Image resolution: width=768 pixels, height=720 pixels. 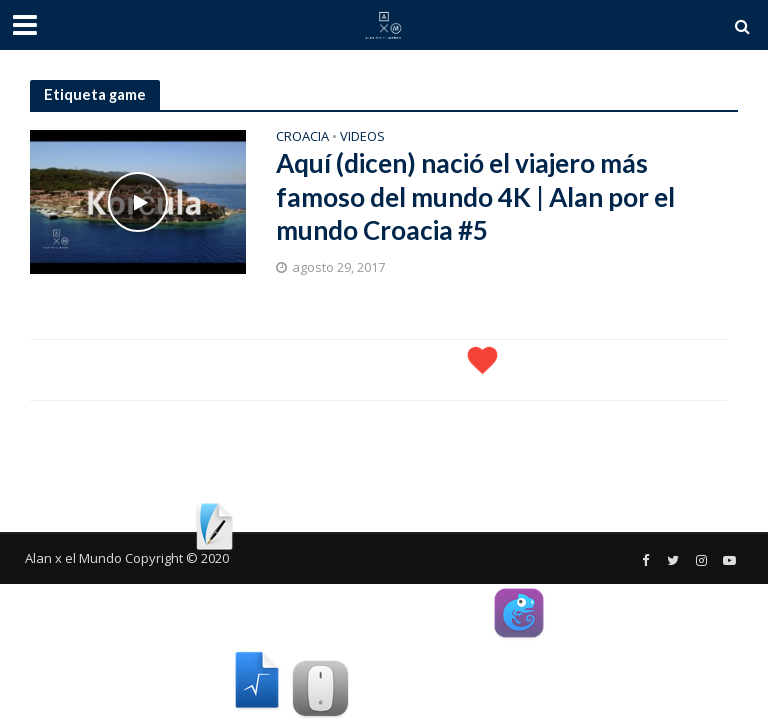 I want to click on open gns3 network simulation software, so click(x=519, y=613).